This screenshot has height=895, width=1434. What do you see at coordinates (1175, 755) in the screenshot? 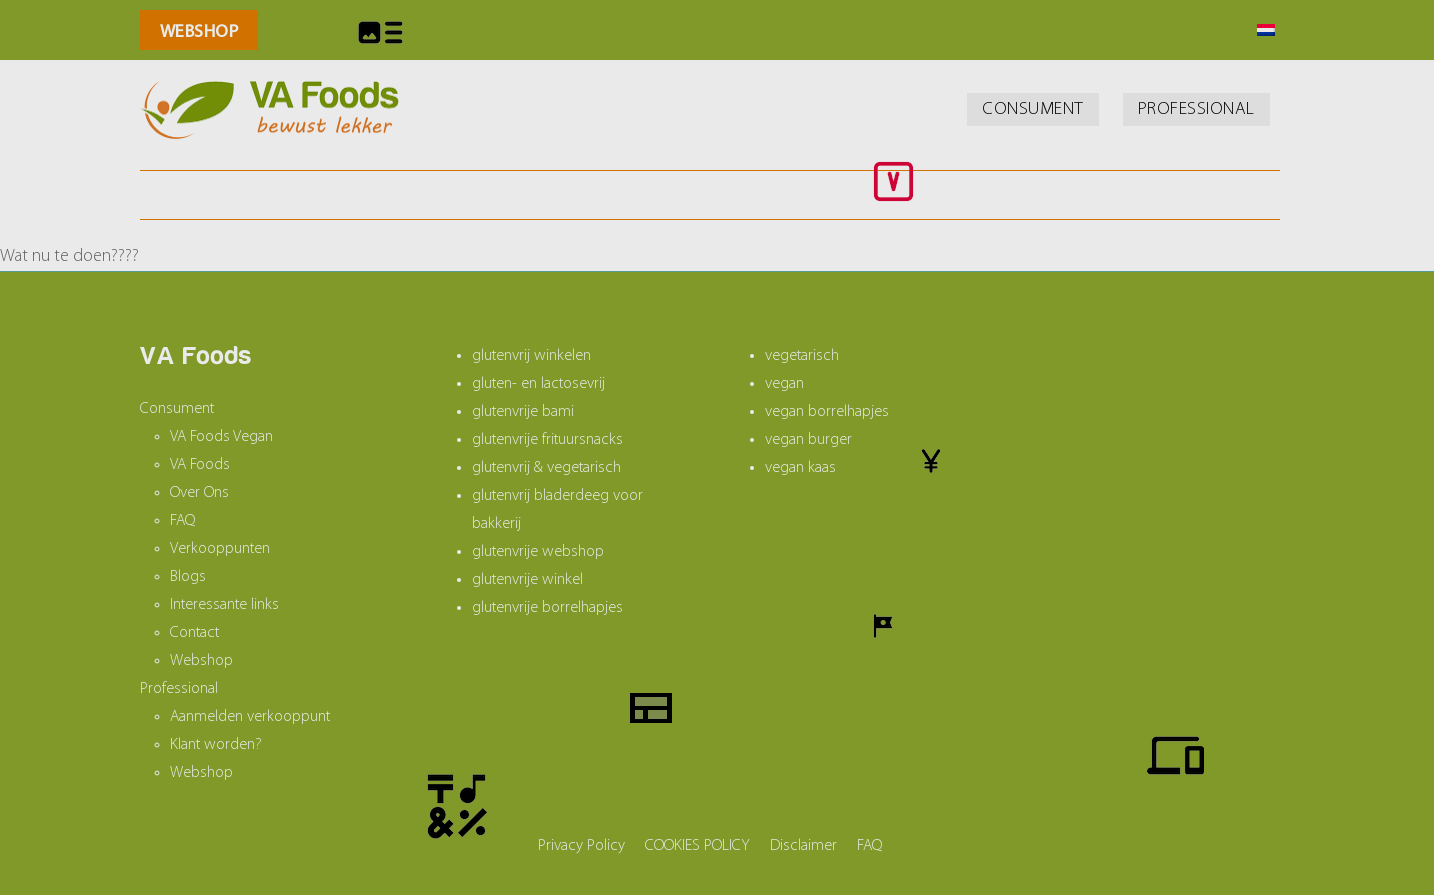
I see `view connected devices` at bounding box center [1175, 755].